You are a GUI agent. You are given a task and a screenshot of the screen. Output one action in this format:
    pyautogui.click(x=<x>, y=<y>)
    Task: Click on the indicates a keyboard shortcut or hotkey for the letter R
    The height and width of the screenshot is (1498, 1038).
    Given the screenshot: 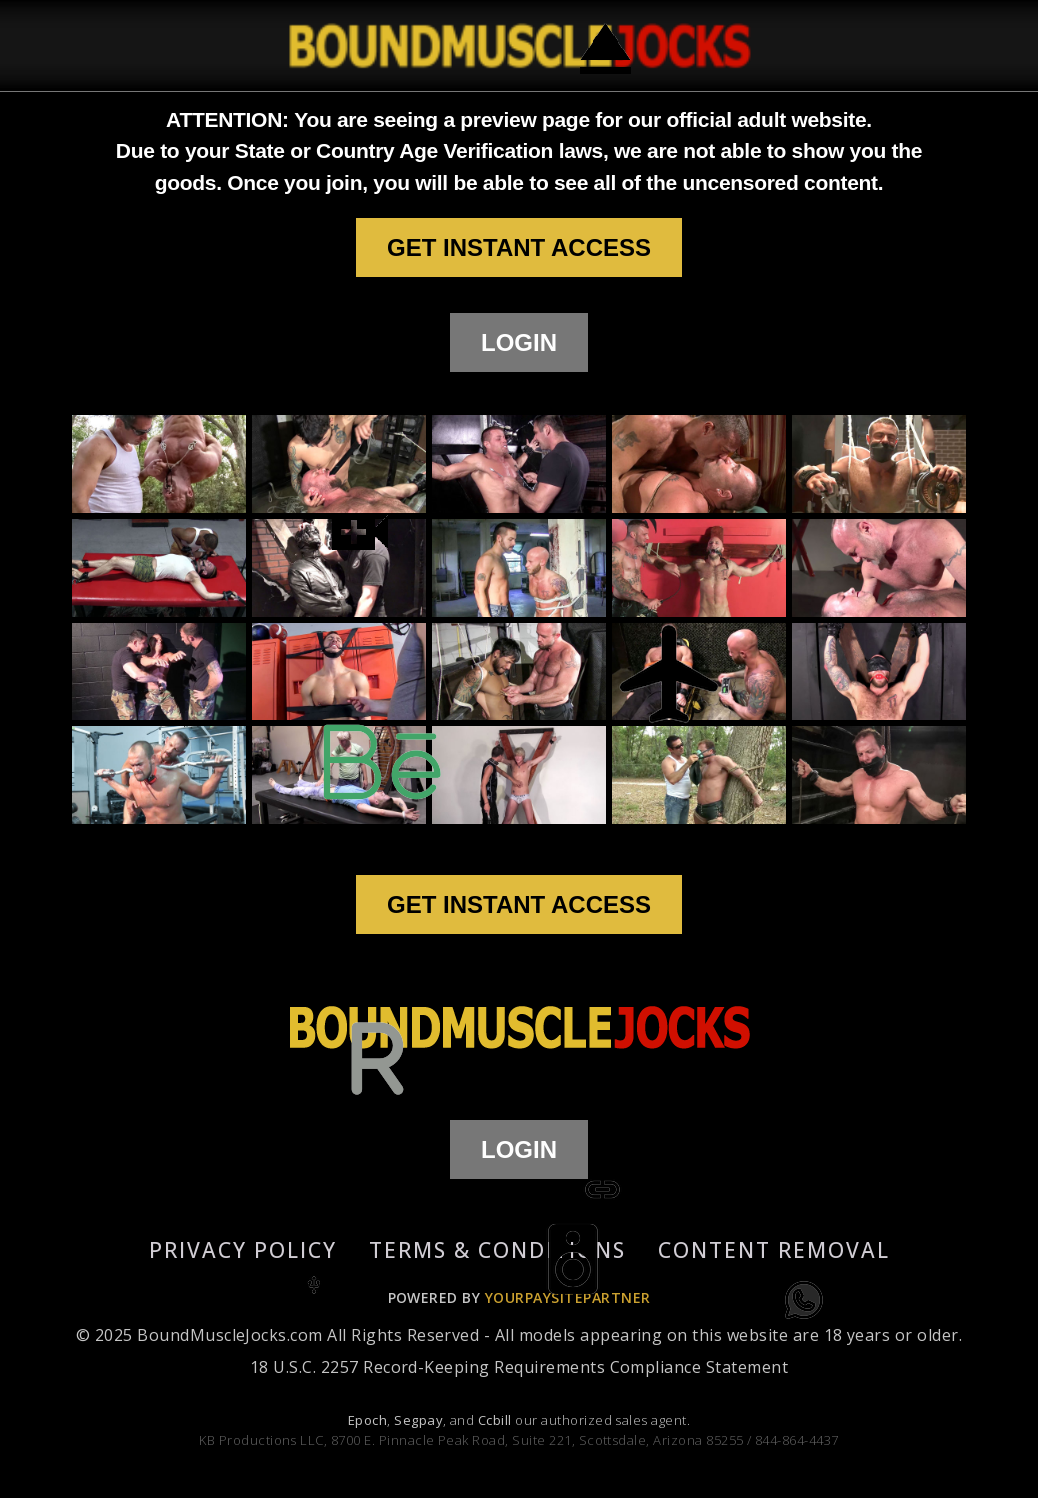 What is the action you would take?
    pyautogui.click(x=377, y=1058)
    